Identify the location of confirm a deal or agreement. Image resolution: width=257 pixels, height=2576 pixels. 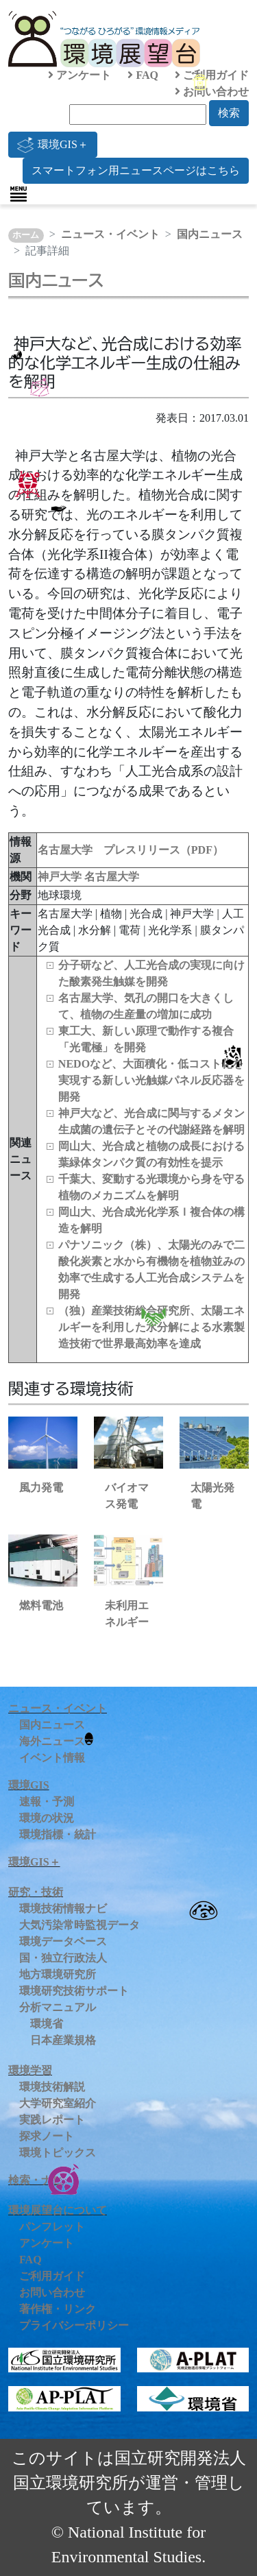
(154, 1317).